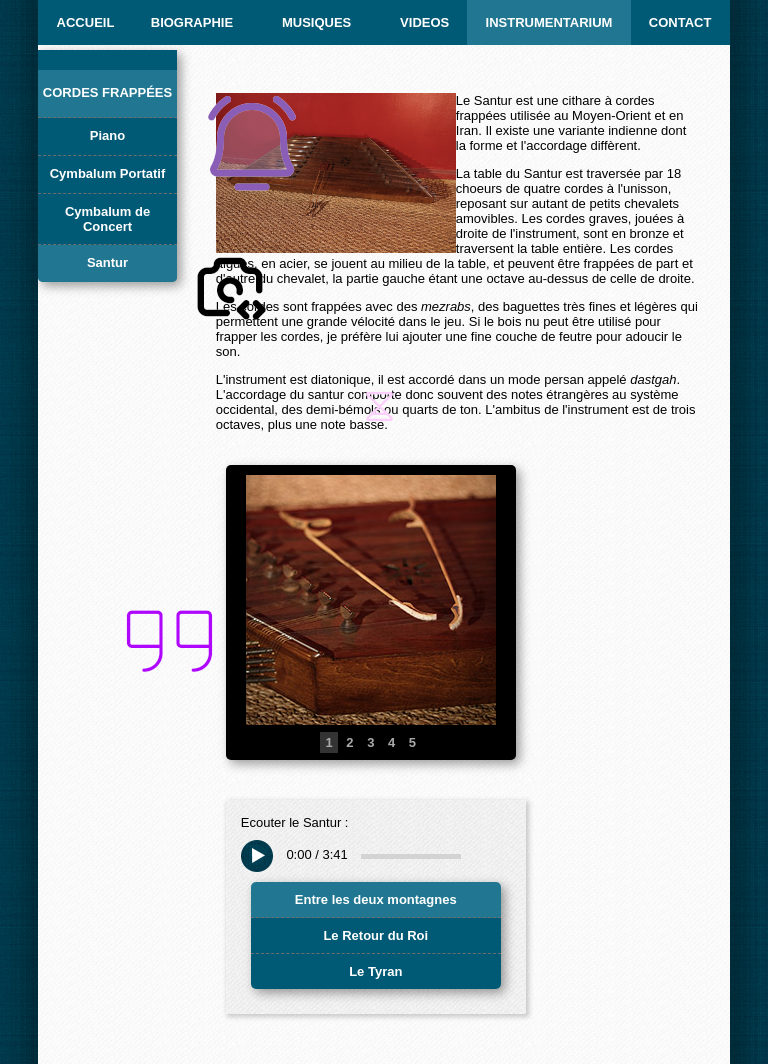  What do you see at coordinates (230, 287) in the screenshot?
I see `scan or capture code with camera` at bounding box center [230, 287].